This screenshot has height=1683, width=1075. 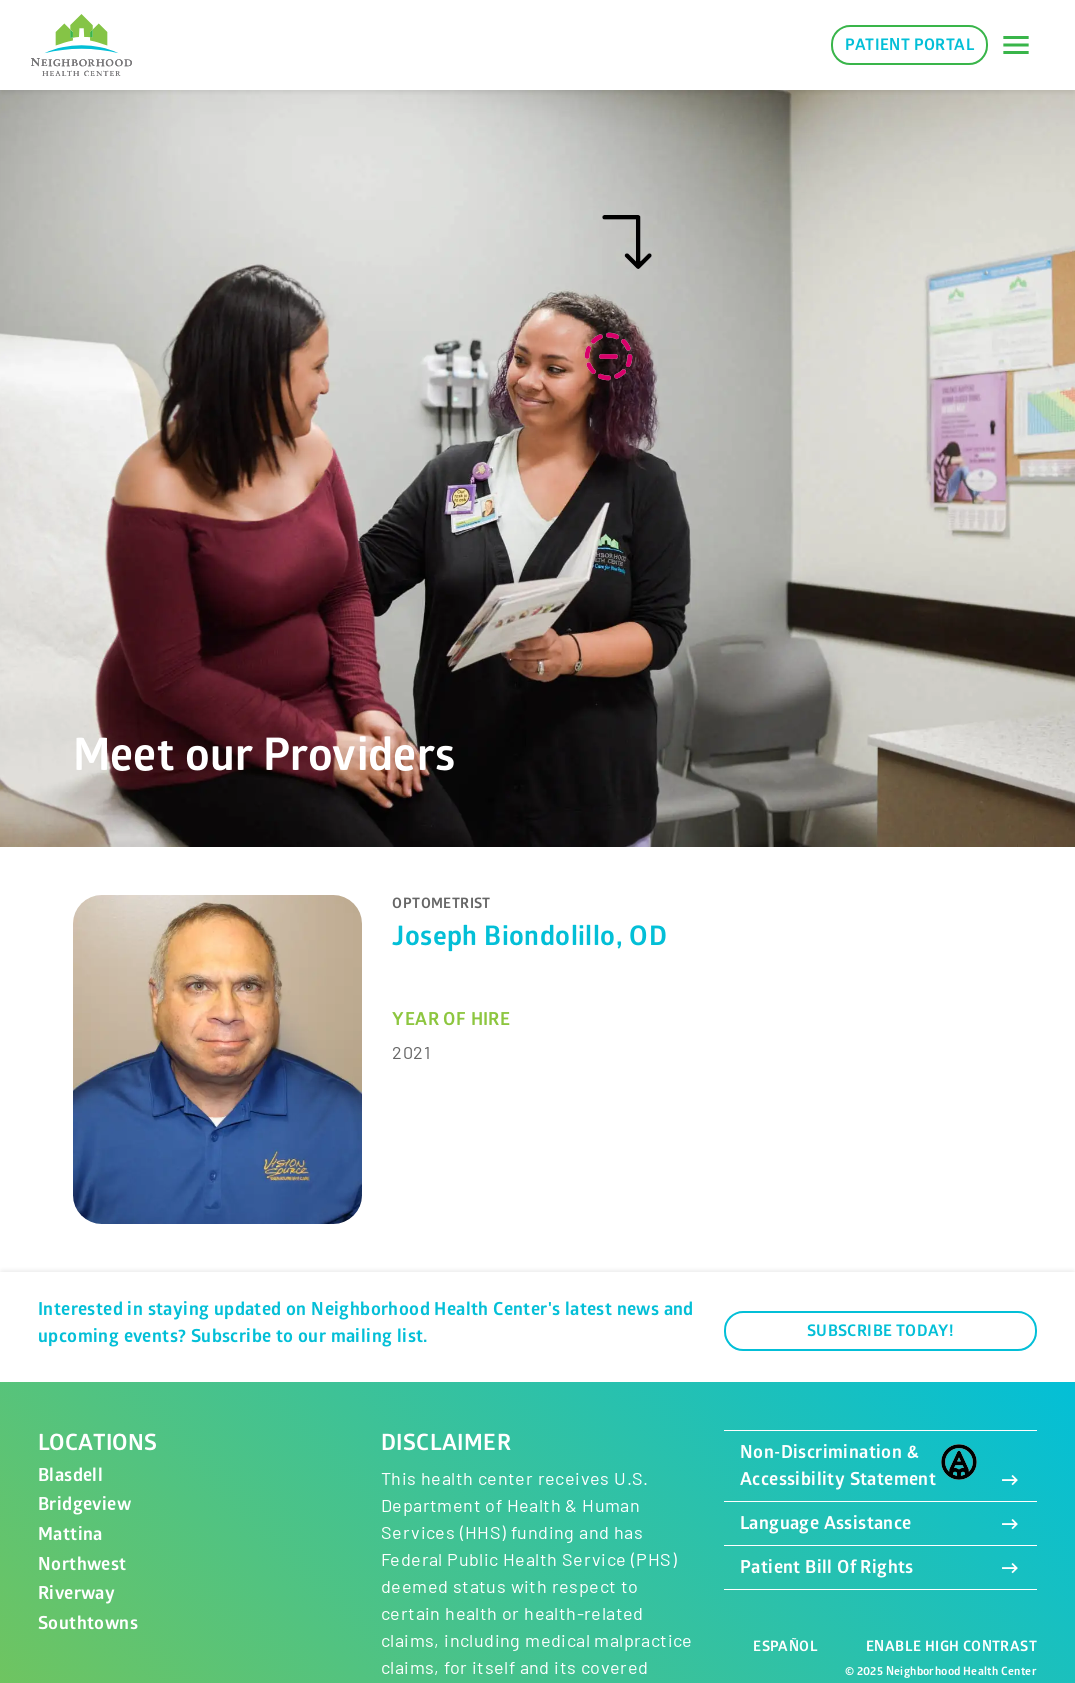 What do you see at coordinates (608, 356) in the screenshot?
I see `remove item from a pending or draft state` at bounding box center [608, 356].